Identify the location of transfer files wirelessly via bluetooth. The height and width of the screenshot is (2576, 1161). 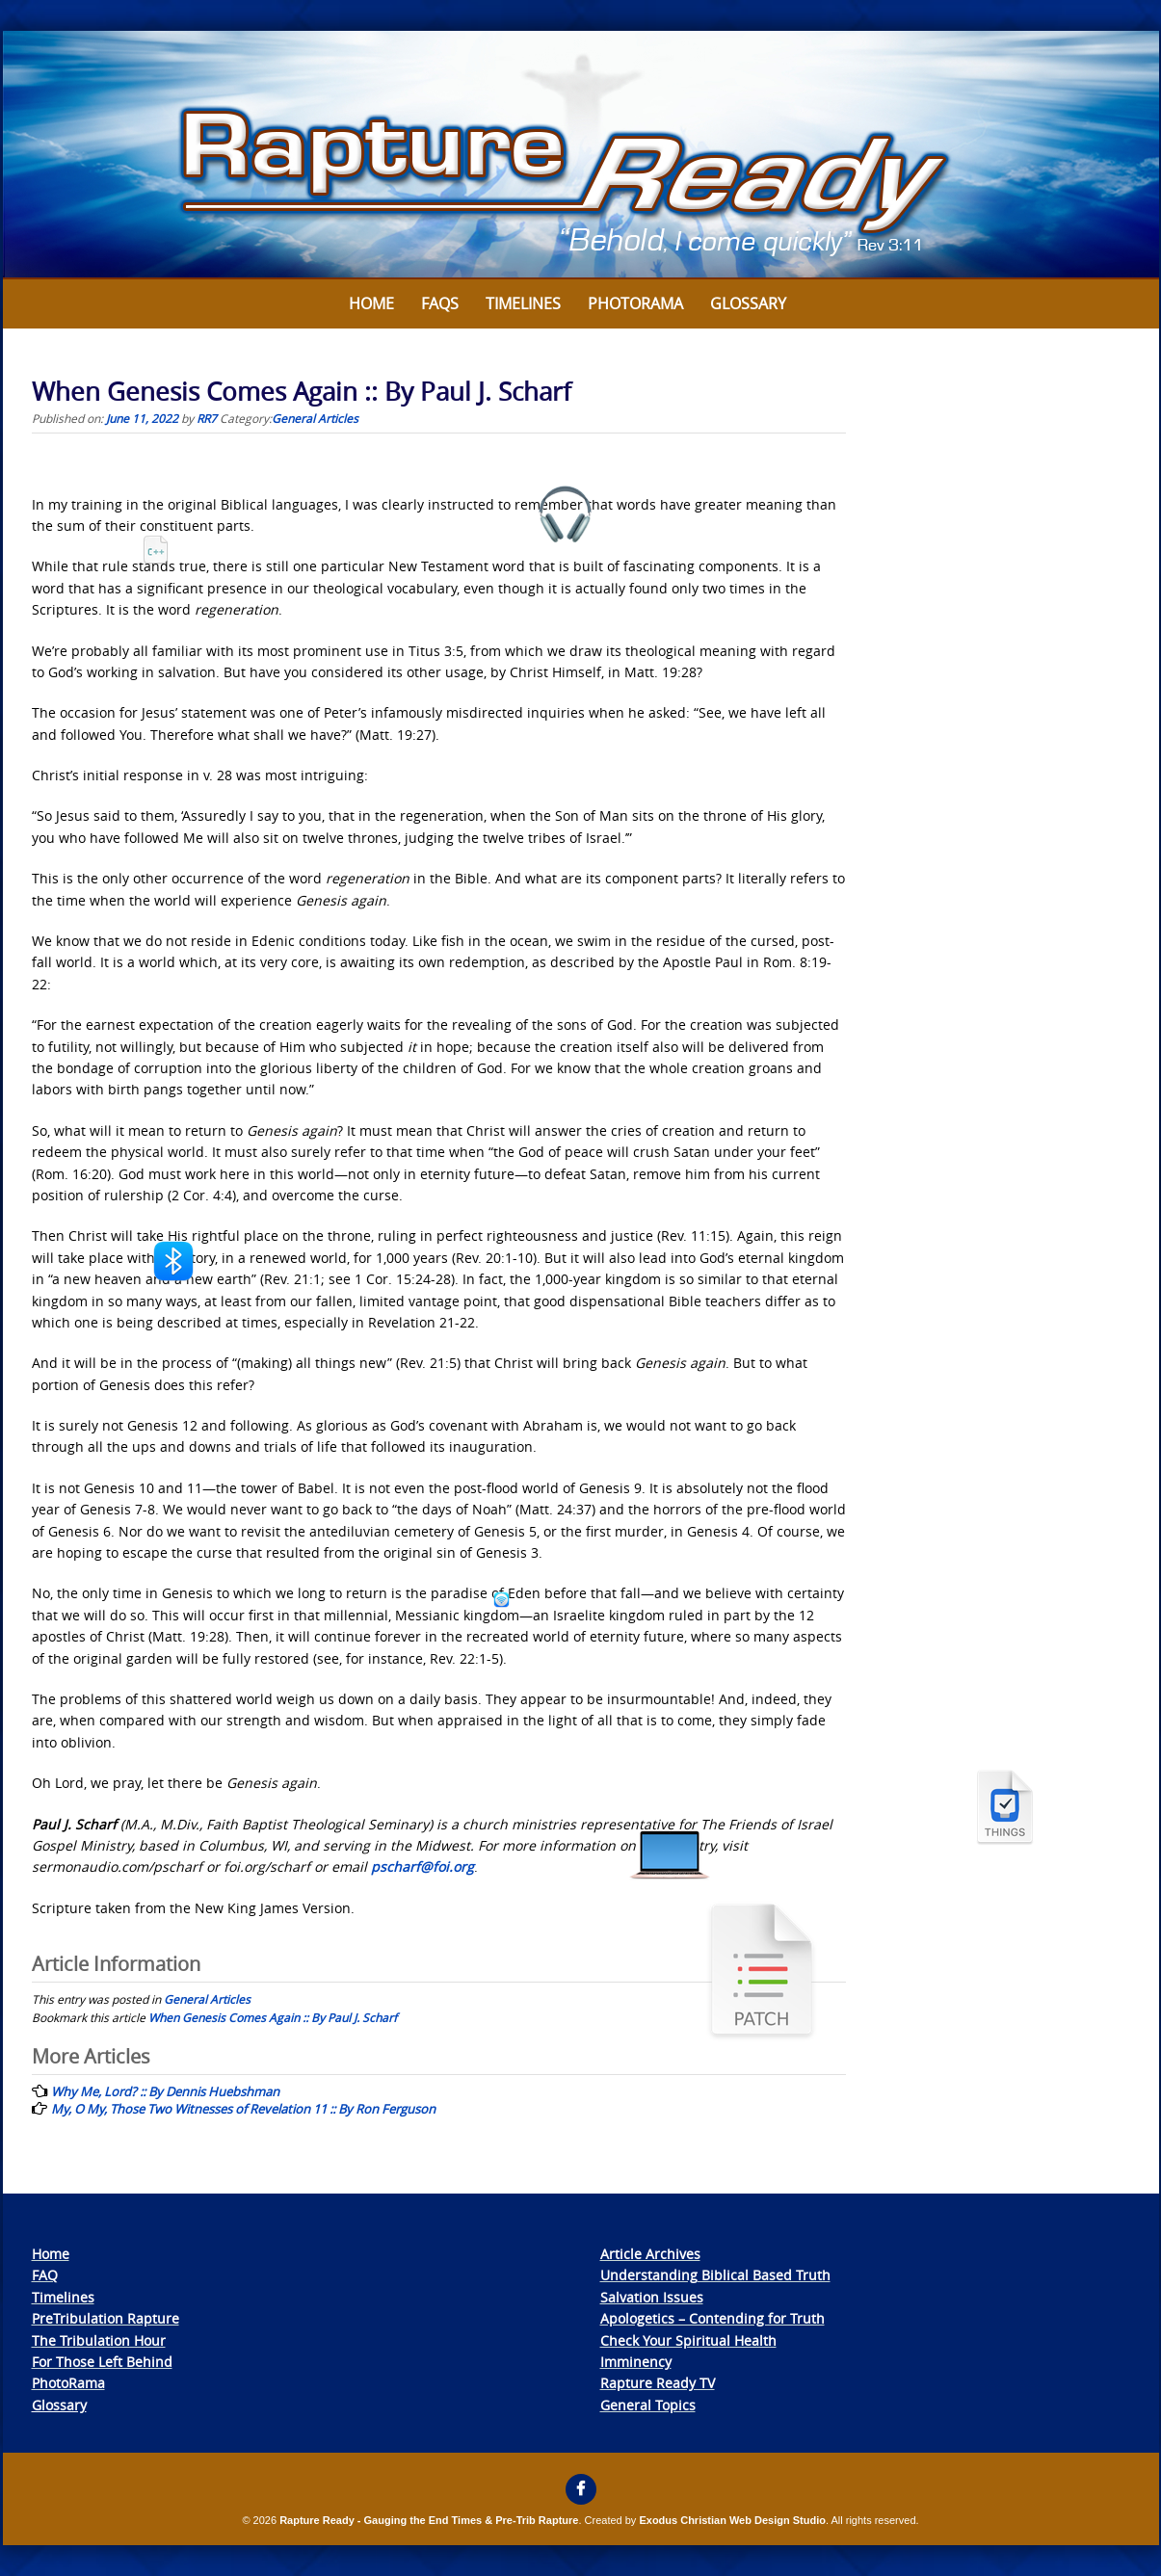
(173, 1261).